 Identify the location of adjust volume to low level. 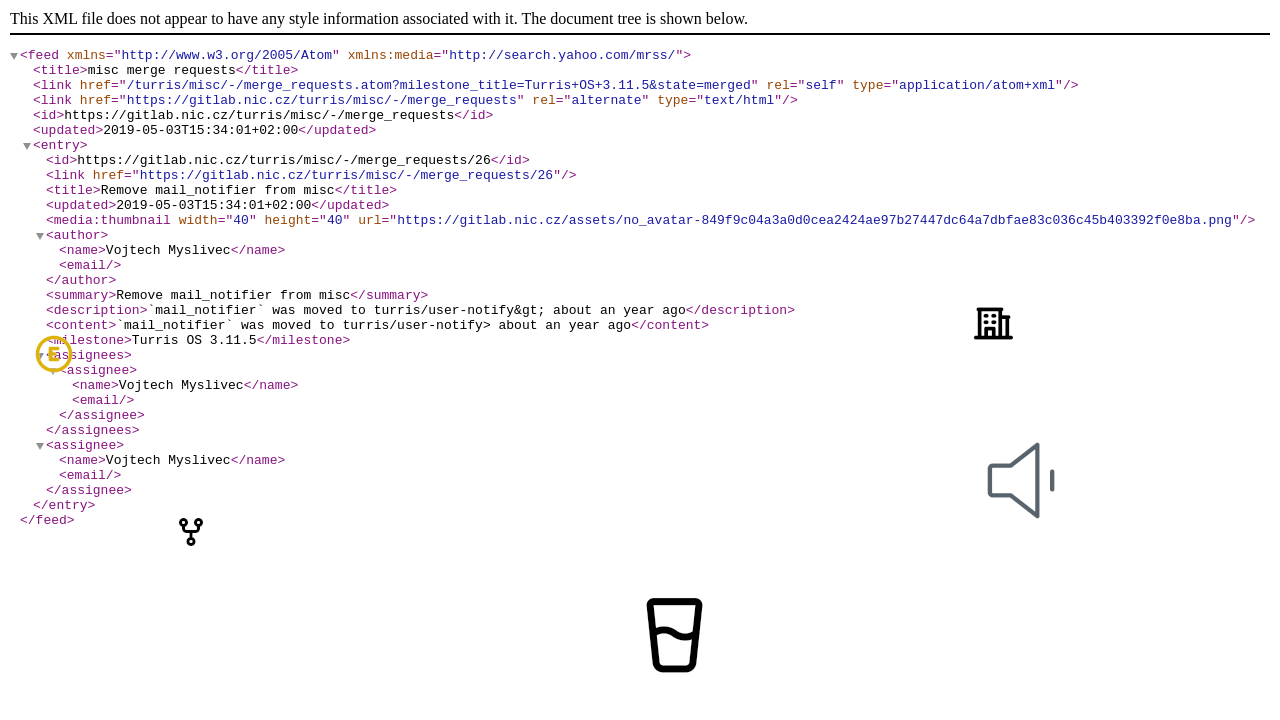
(1025, 480).